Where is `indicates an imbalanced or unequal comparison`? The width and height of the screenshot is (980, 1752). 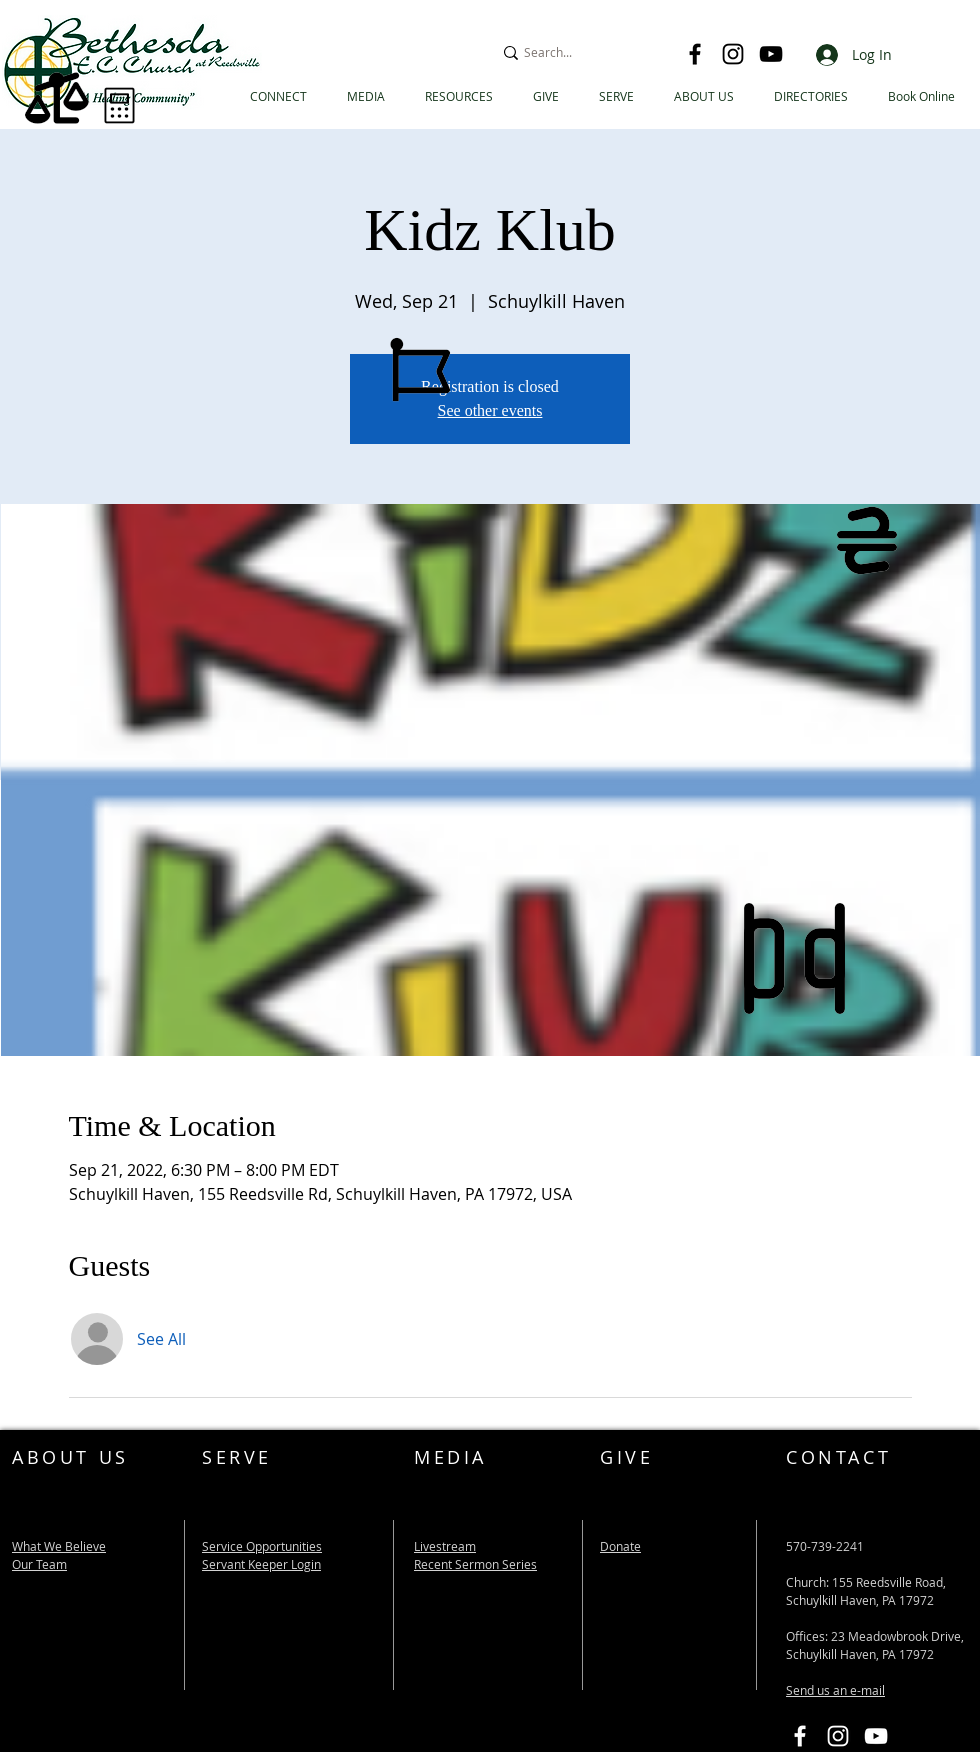
indicates an imbalanced or unequal comparison is located at coordinates (57, 98).